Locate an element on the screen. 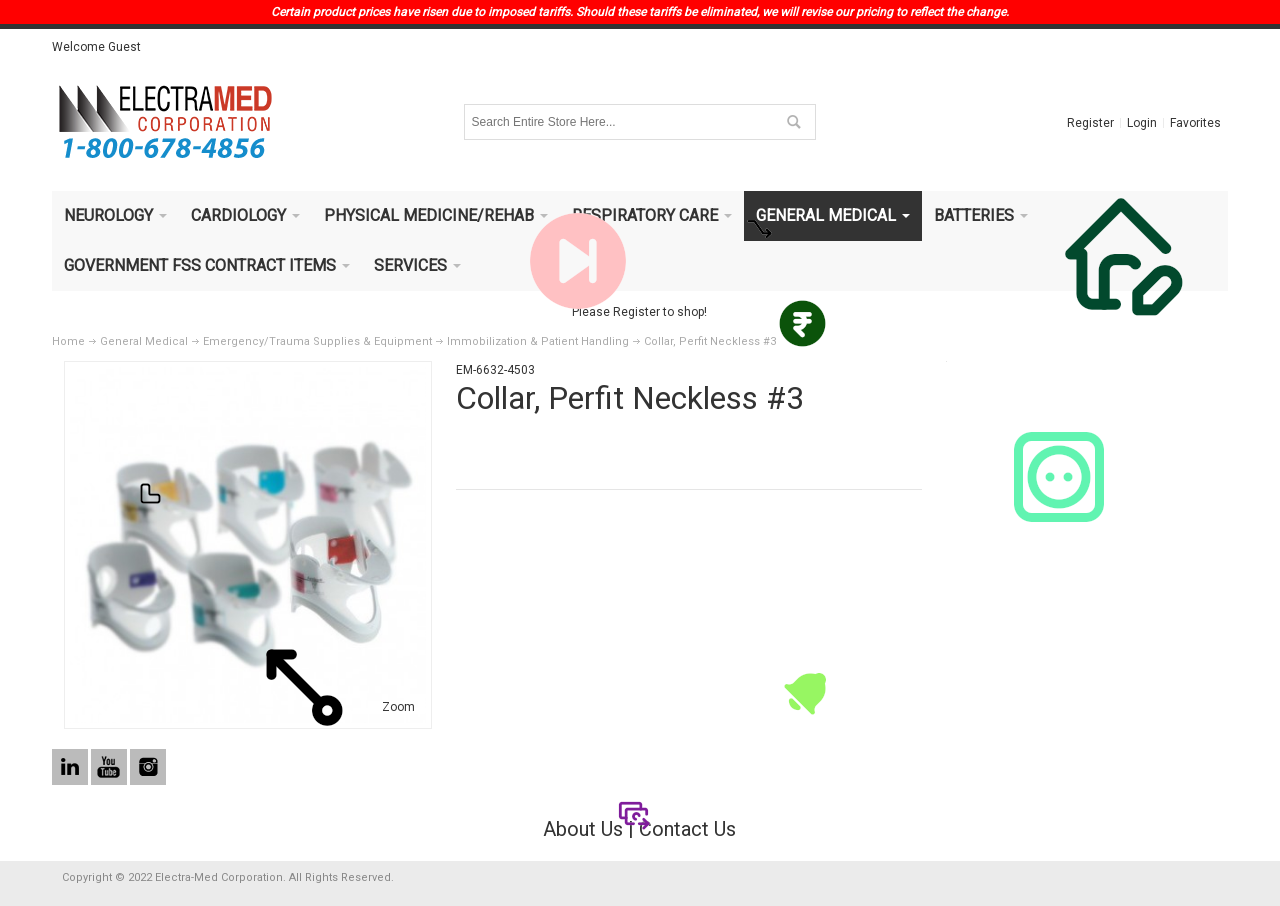 Image resolution: width=1280 pixels, height=906 pixels. skip to the next track is located at coordinates (578, 261).